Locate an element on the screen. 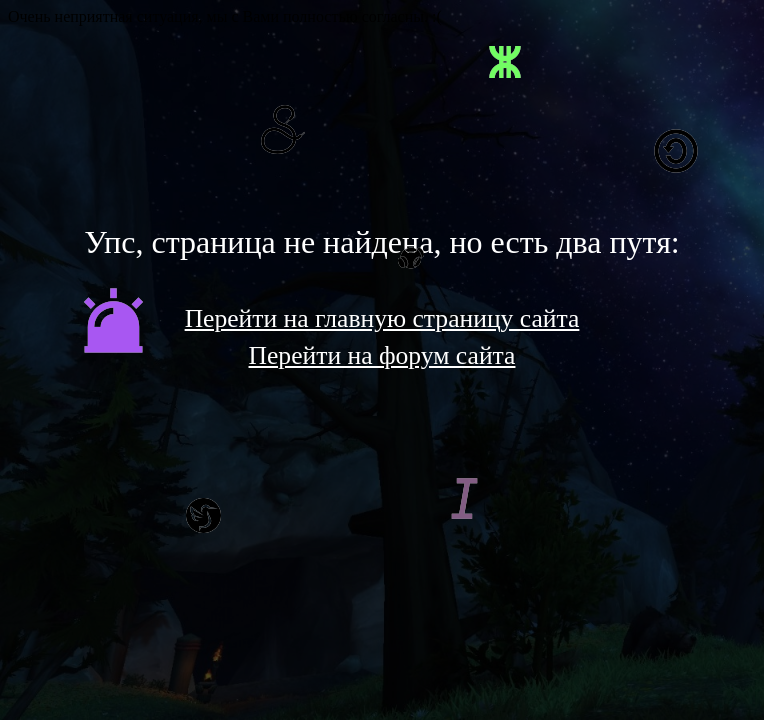  apply italic formatting to selected text is located at coordinates (464, 498).